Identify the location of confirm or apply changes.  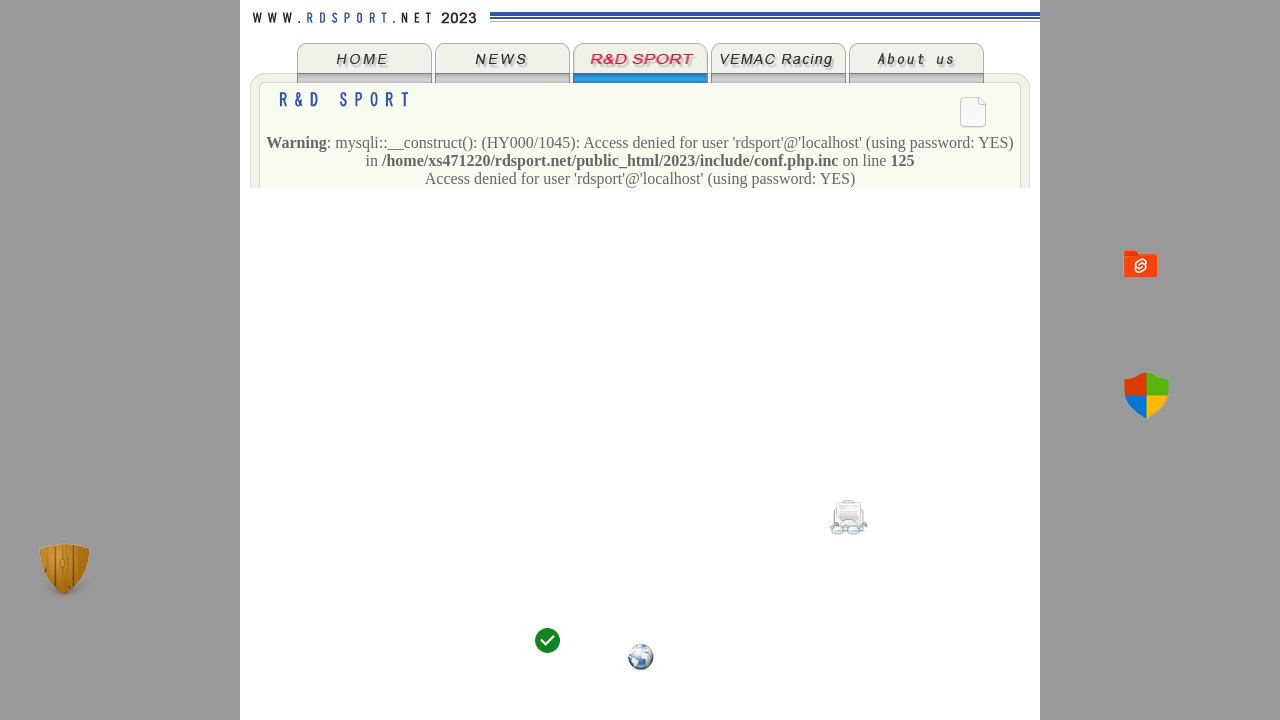
(547, 640).